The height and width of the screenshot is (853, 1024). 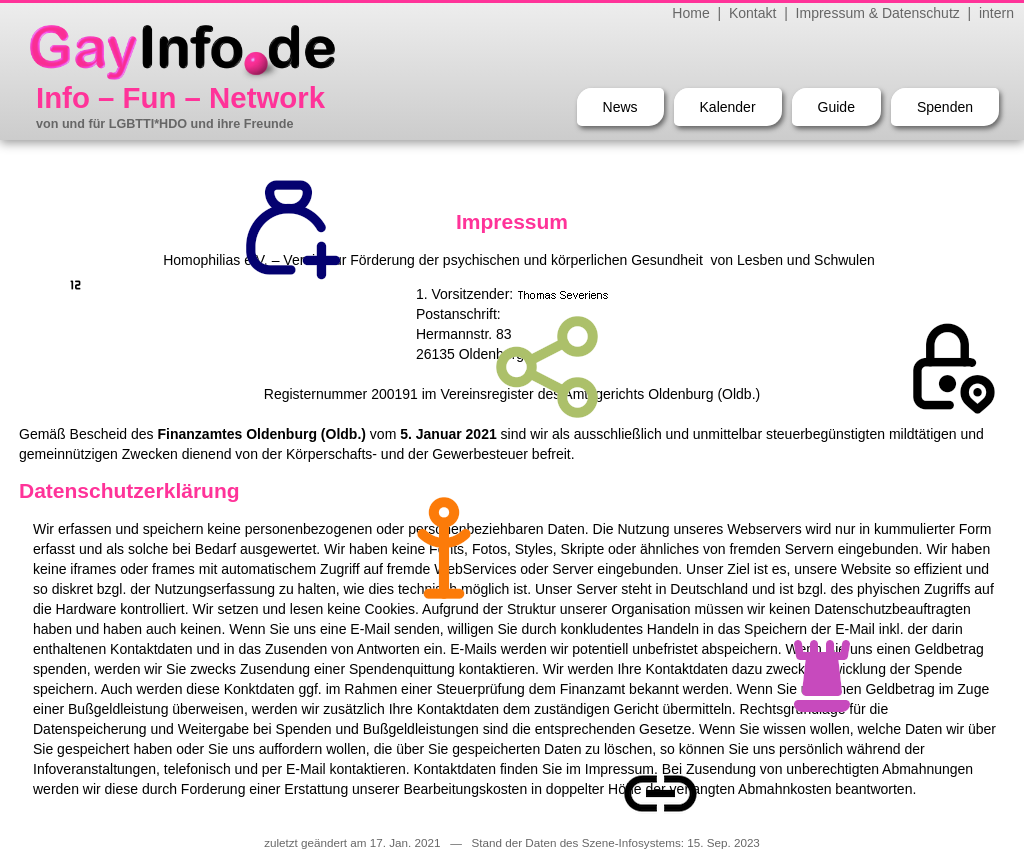 What do you see at coordinates (75, 285) in the screenshot?
I see `indicates item count or quantity of 12` at bounding box center [75, 285].